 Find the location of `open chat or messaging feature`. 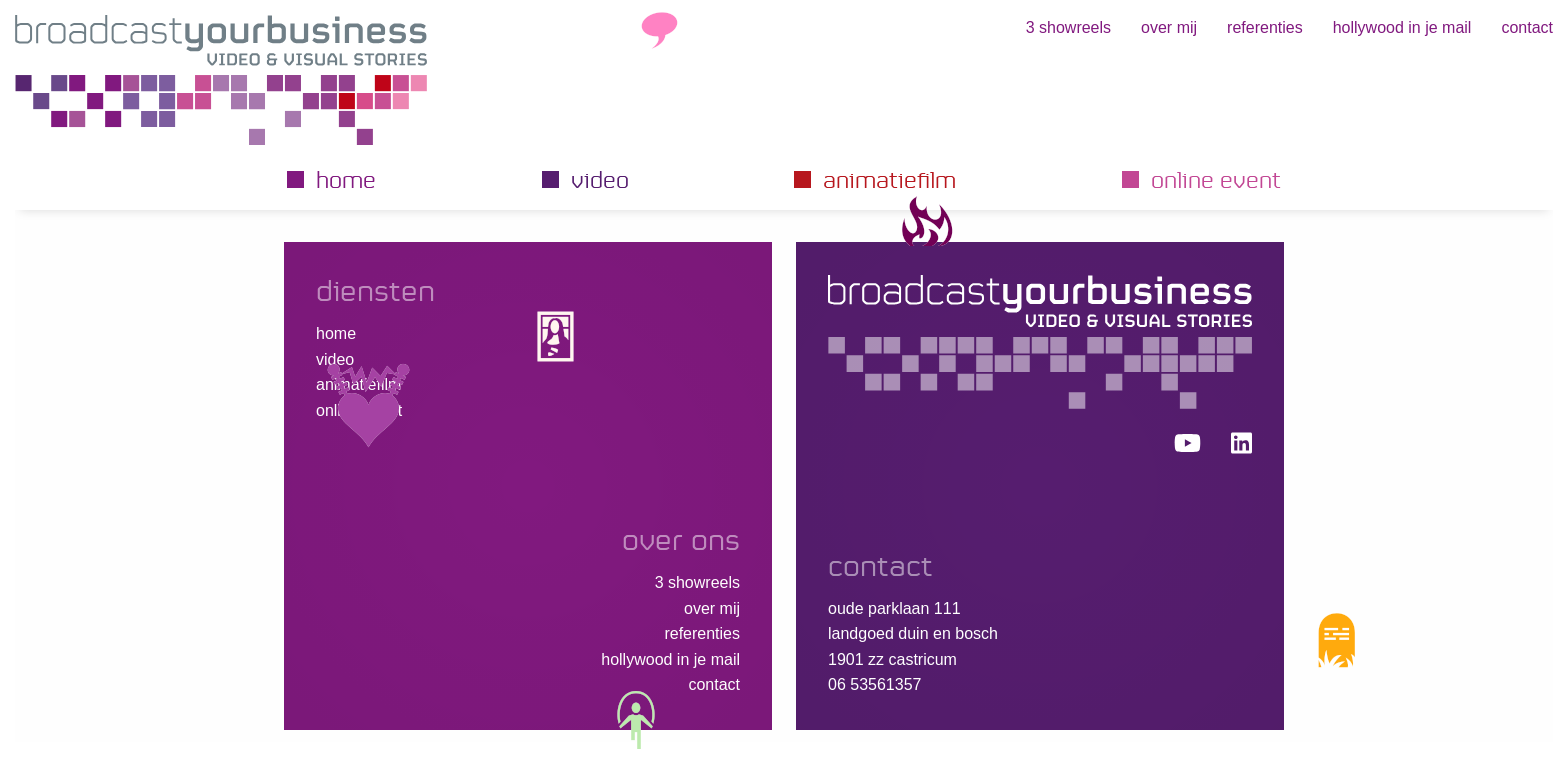

open chat or messaging feature is located at coordinates (659, 30).